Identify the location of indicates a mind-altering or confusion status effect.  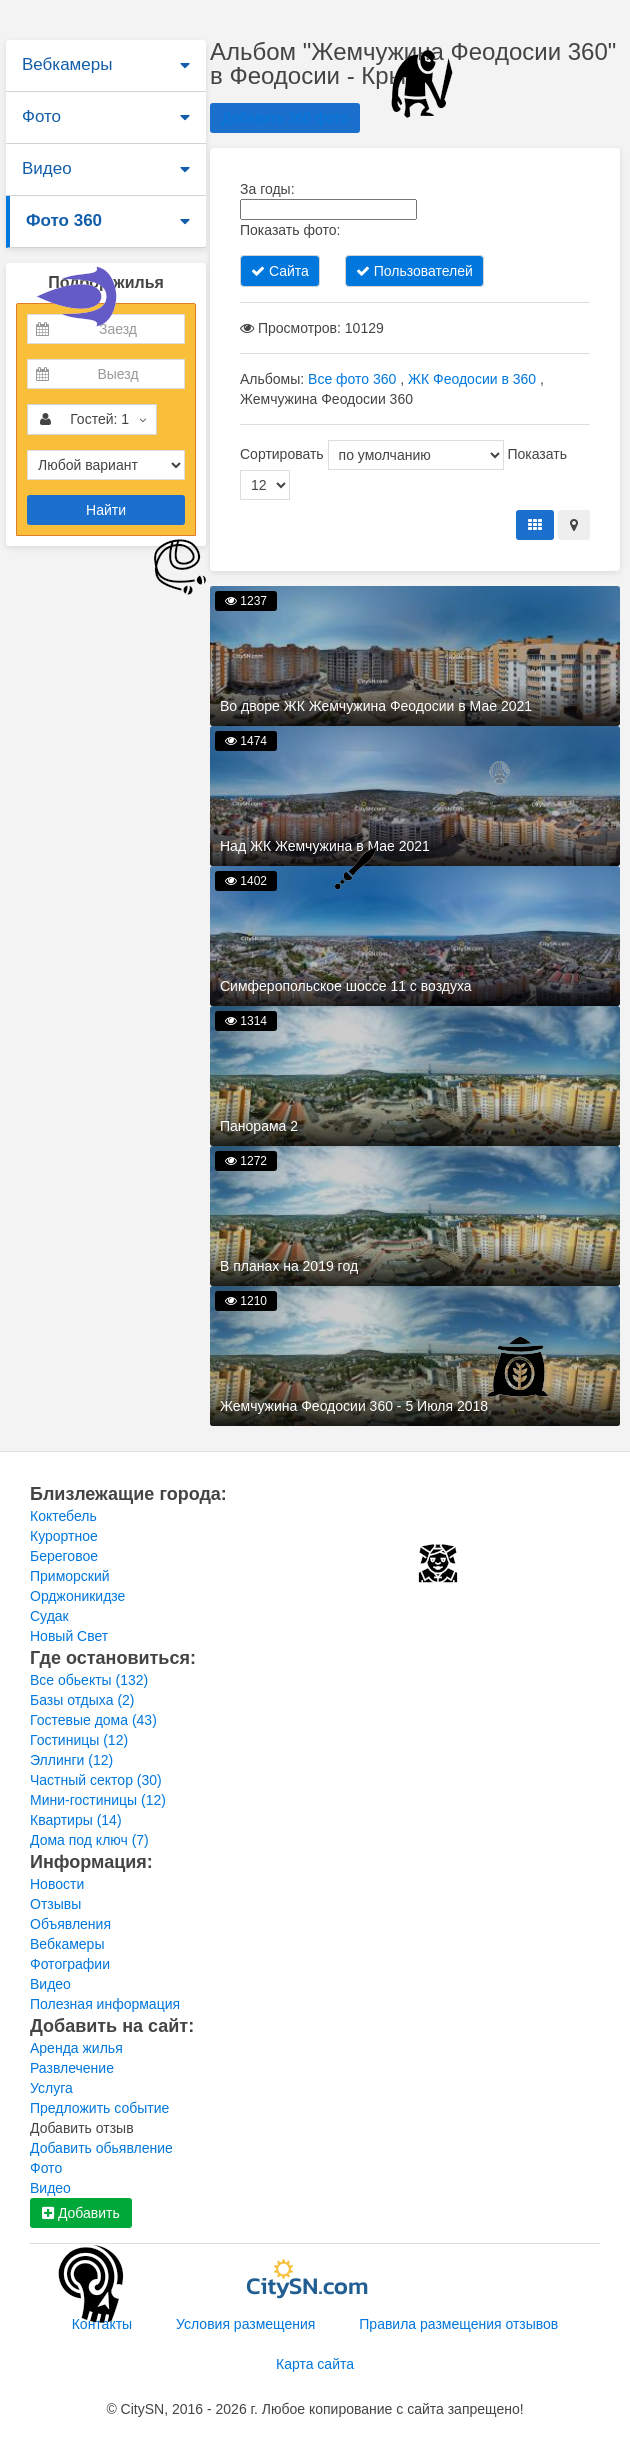
(92, 2284).